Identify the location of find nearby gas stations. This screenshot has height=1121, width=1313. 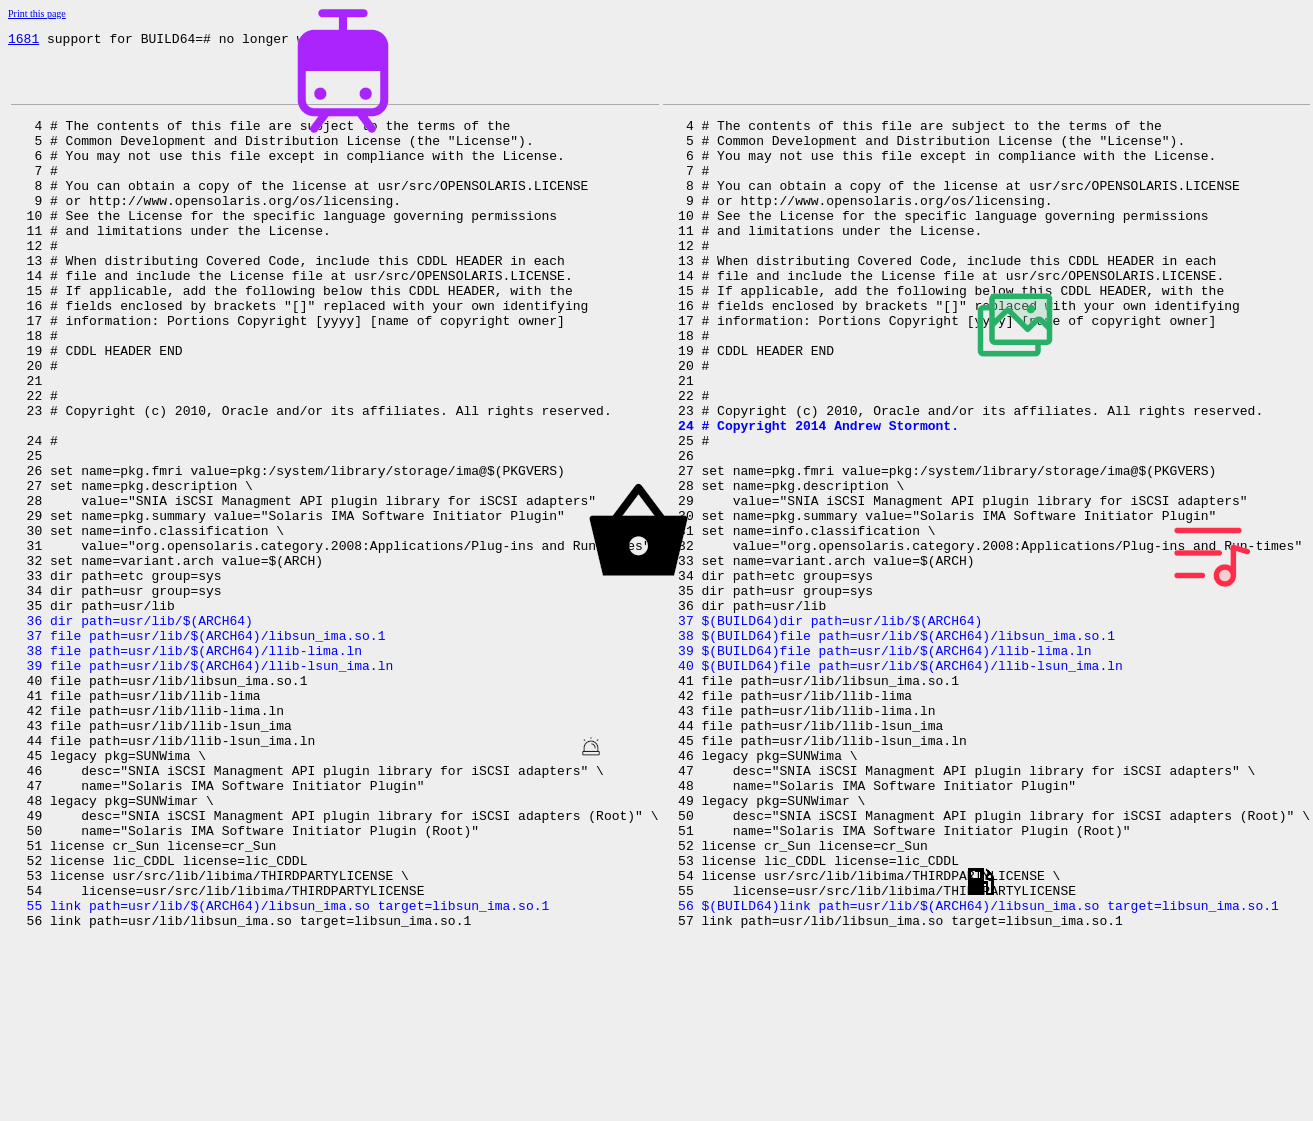
(980, 881).